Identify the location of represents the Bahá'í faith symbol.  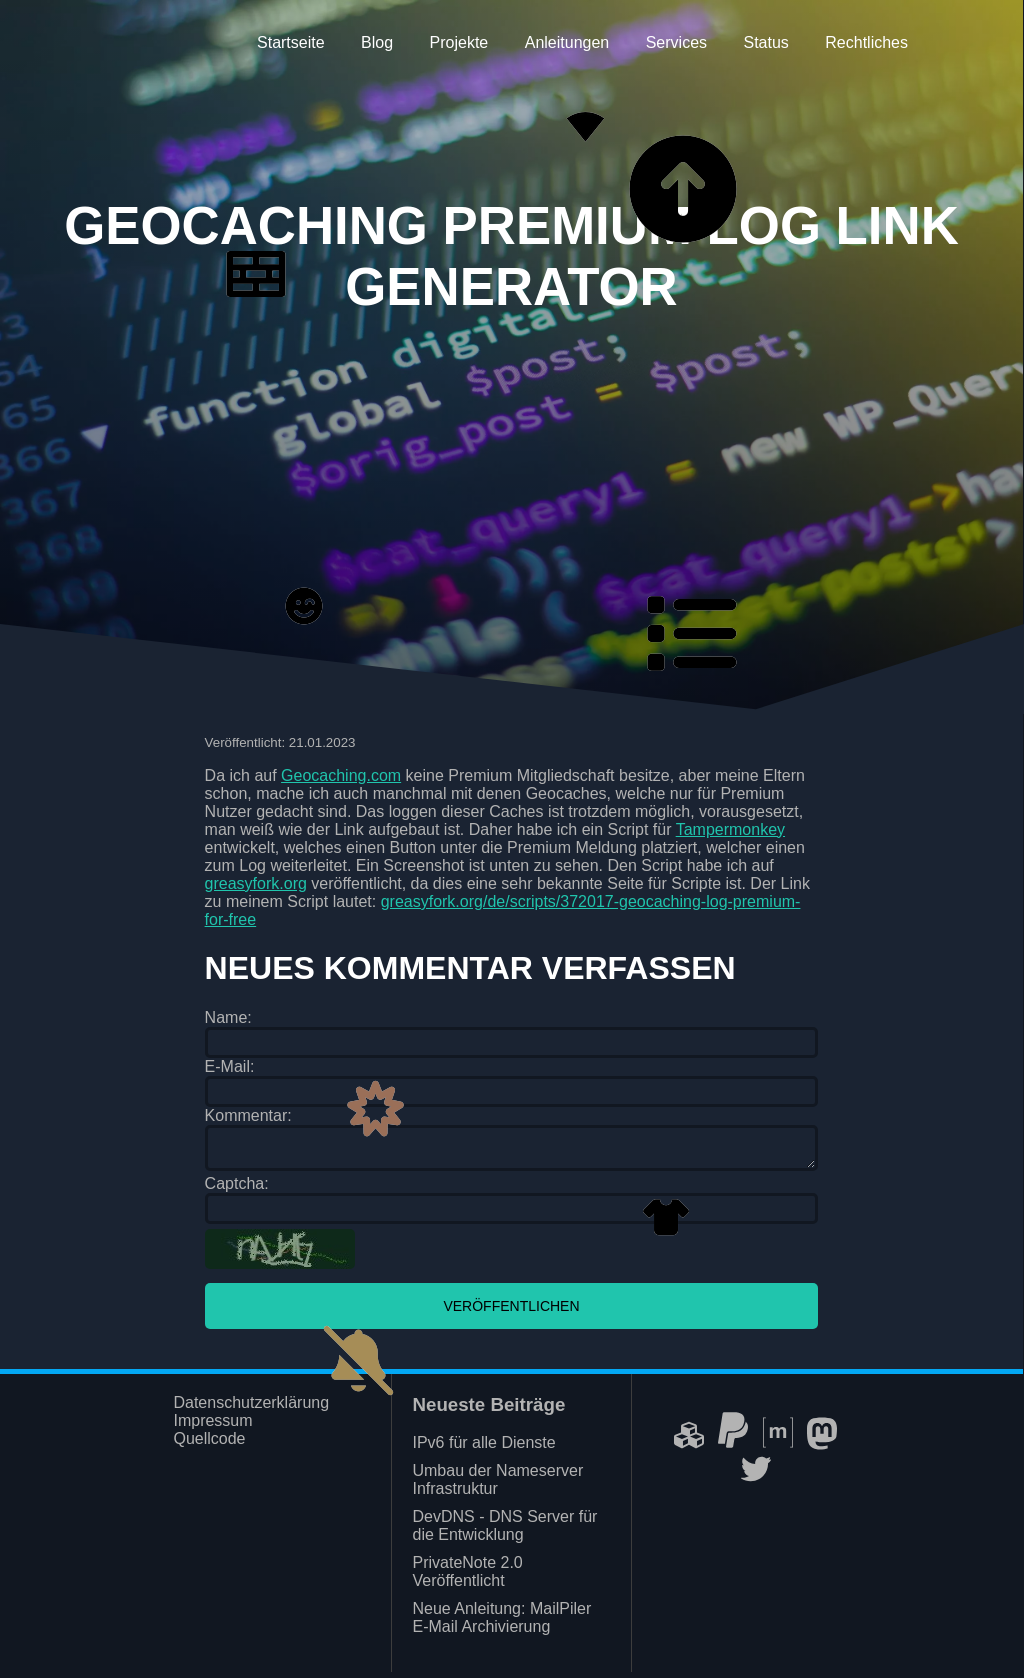
(375, 1108).